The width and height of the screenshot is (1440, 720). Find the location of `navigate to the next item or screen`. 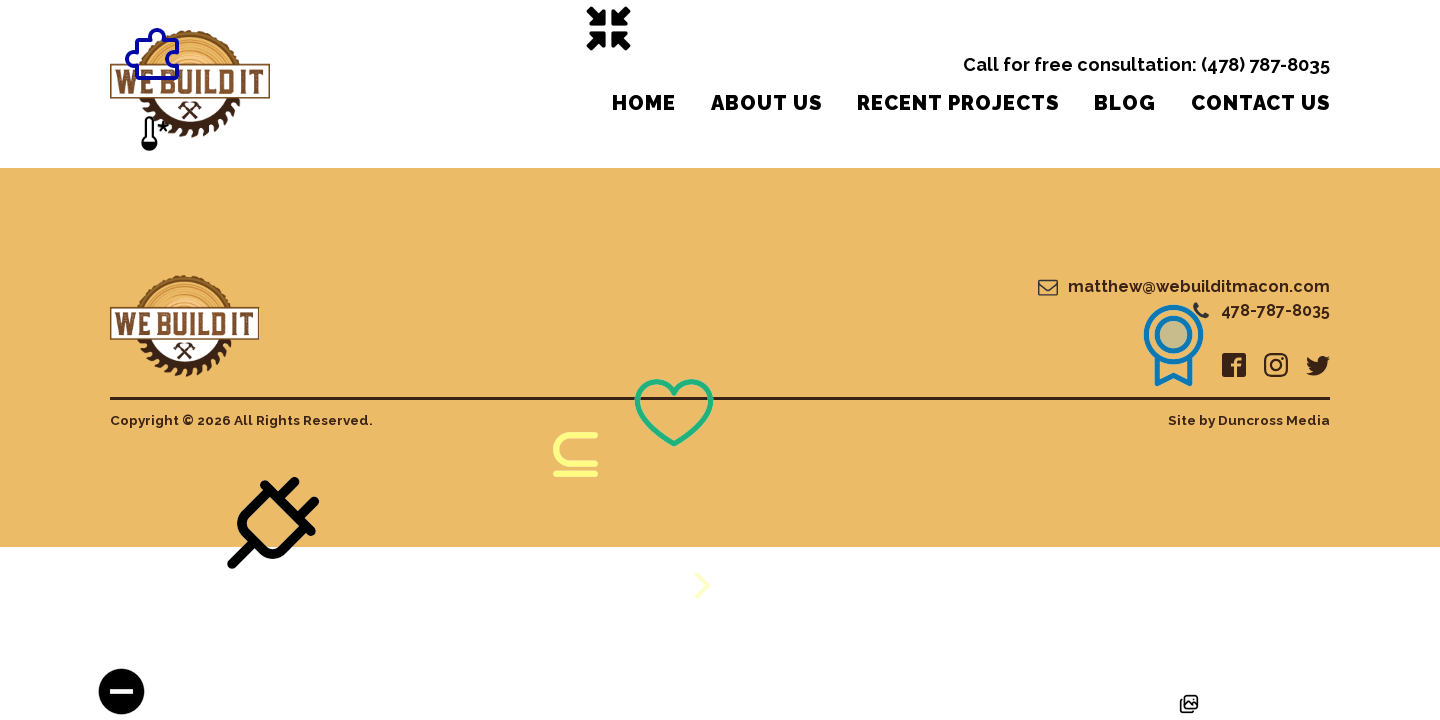

navigate to the next item or screen is located at coordinates (702, 585).